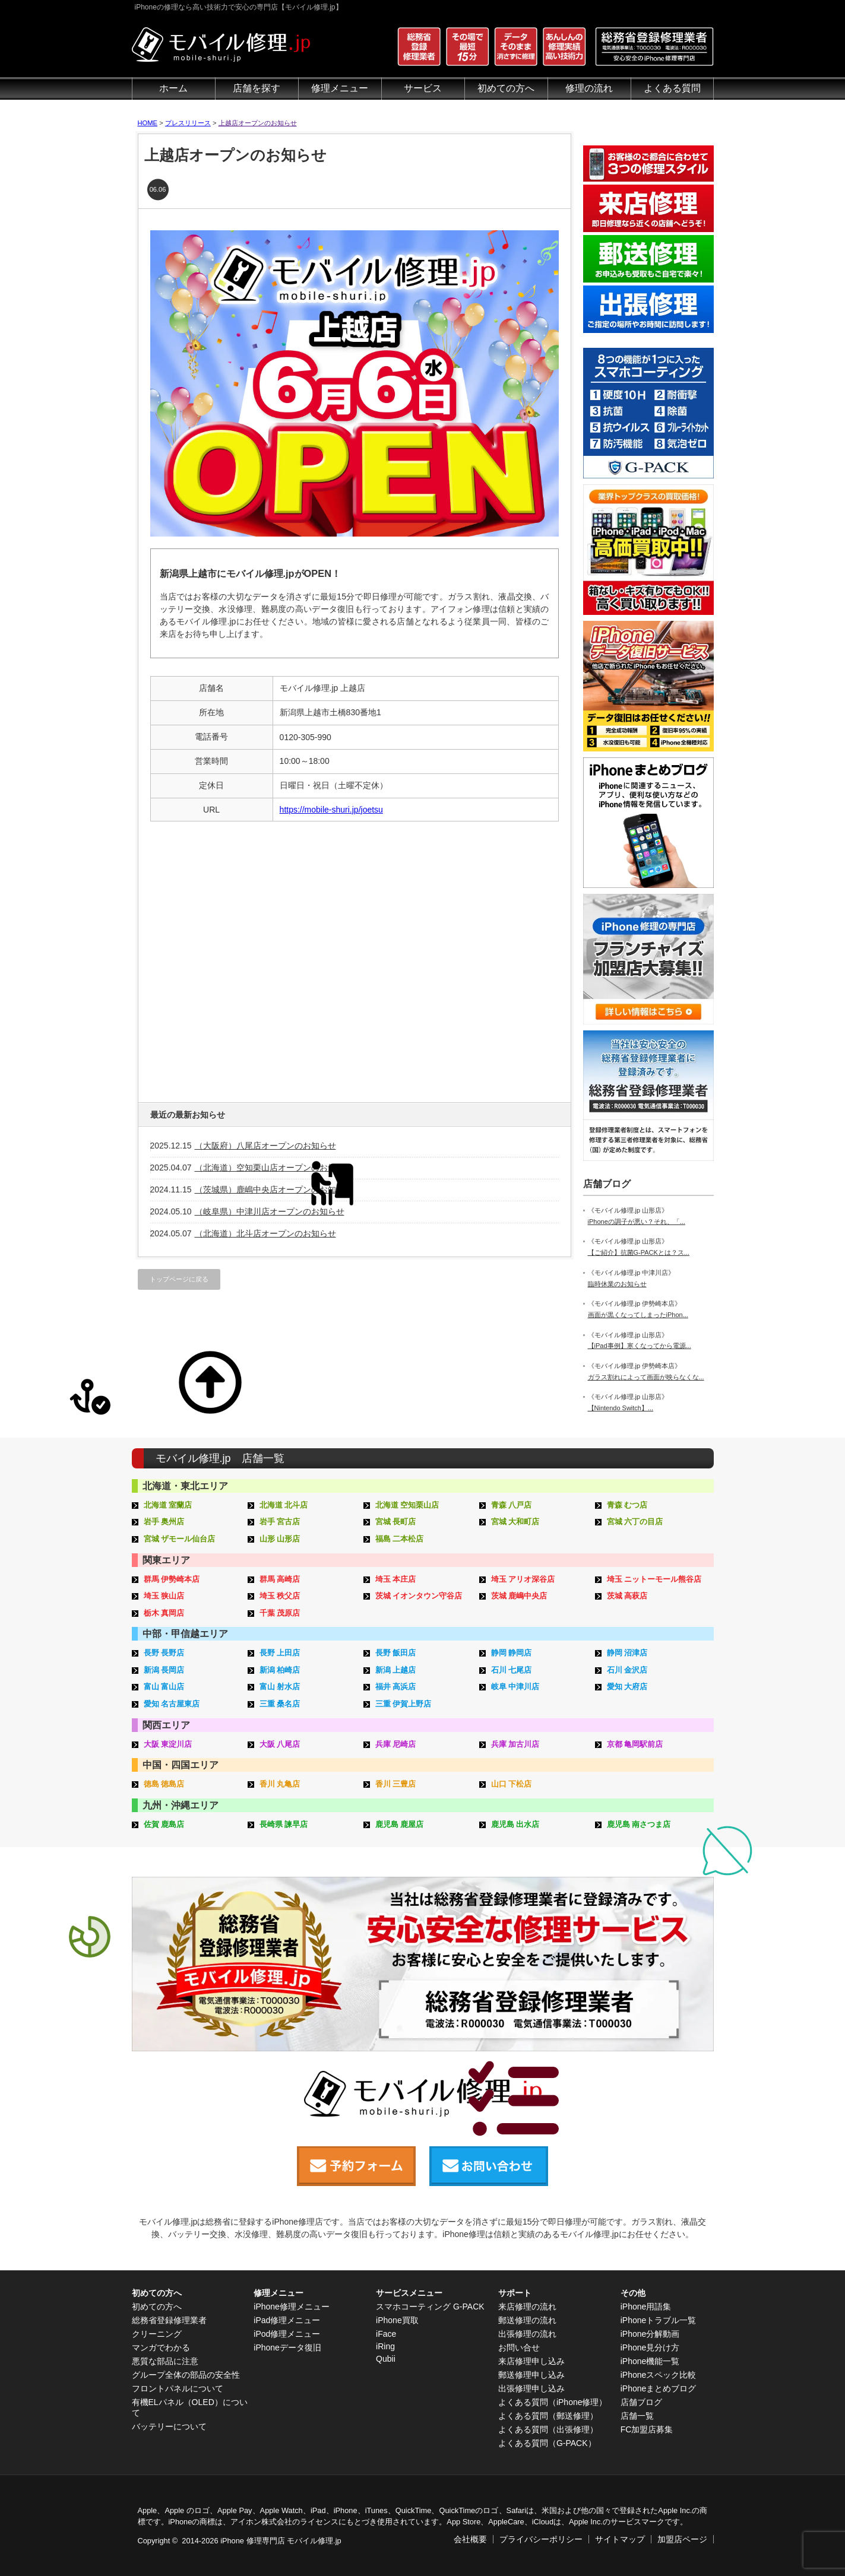 The image size is (845, 2576). I want to click on access voting or polling booth, so click(331, 1183).